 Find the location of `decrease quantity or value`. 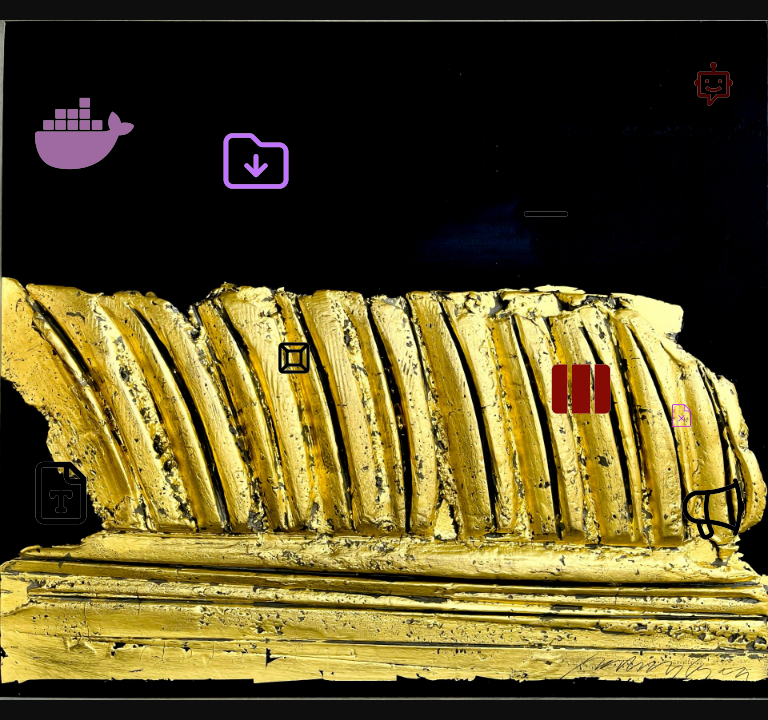

decrease quantity or value is located at coordinates (546, 214).